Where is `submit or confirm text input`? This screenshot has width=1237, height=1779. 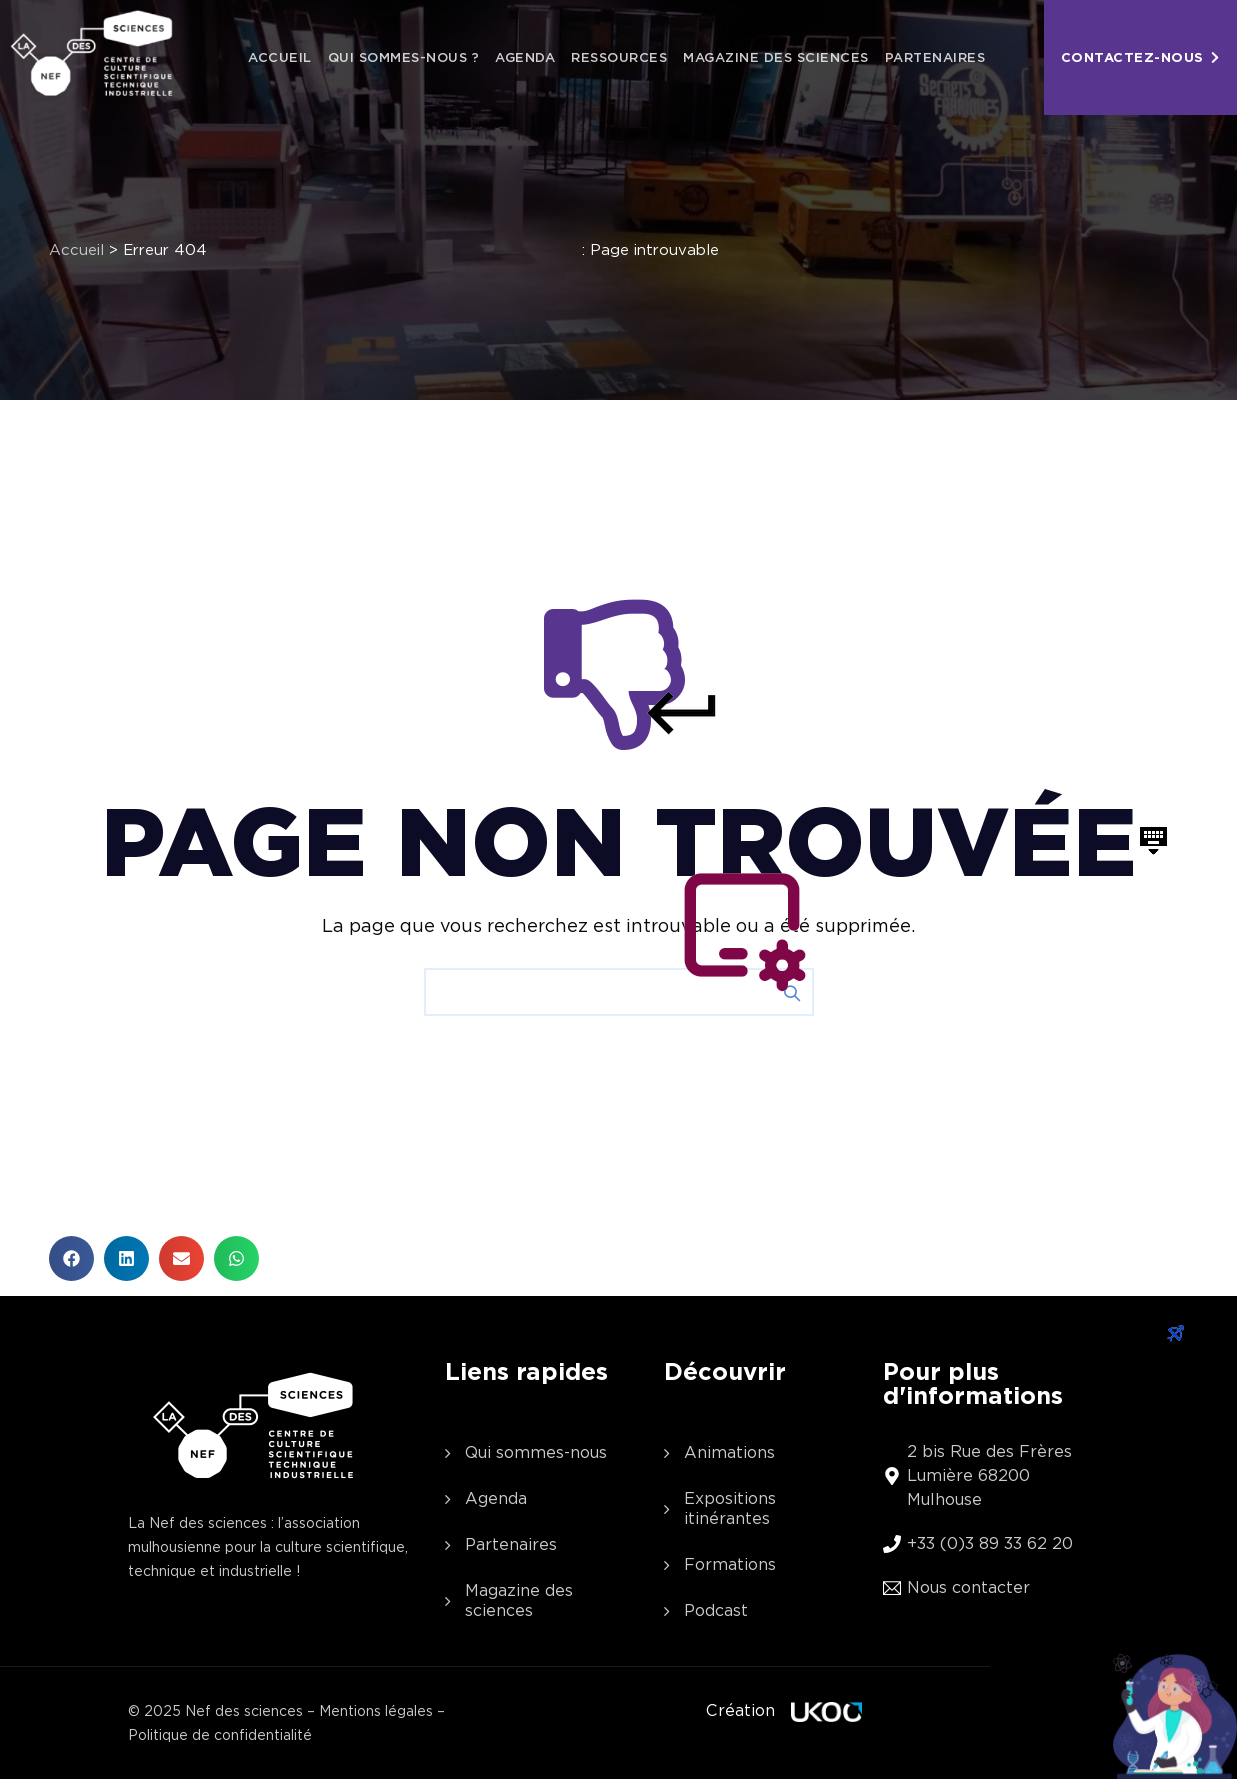
submit or confirm text input is located at coordinates (683, 713).